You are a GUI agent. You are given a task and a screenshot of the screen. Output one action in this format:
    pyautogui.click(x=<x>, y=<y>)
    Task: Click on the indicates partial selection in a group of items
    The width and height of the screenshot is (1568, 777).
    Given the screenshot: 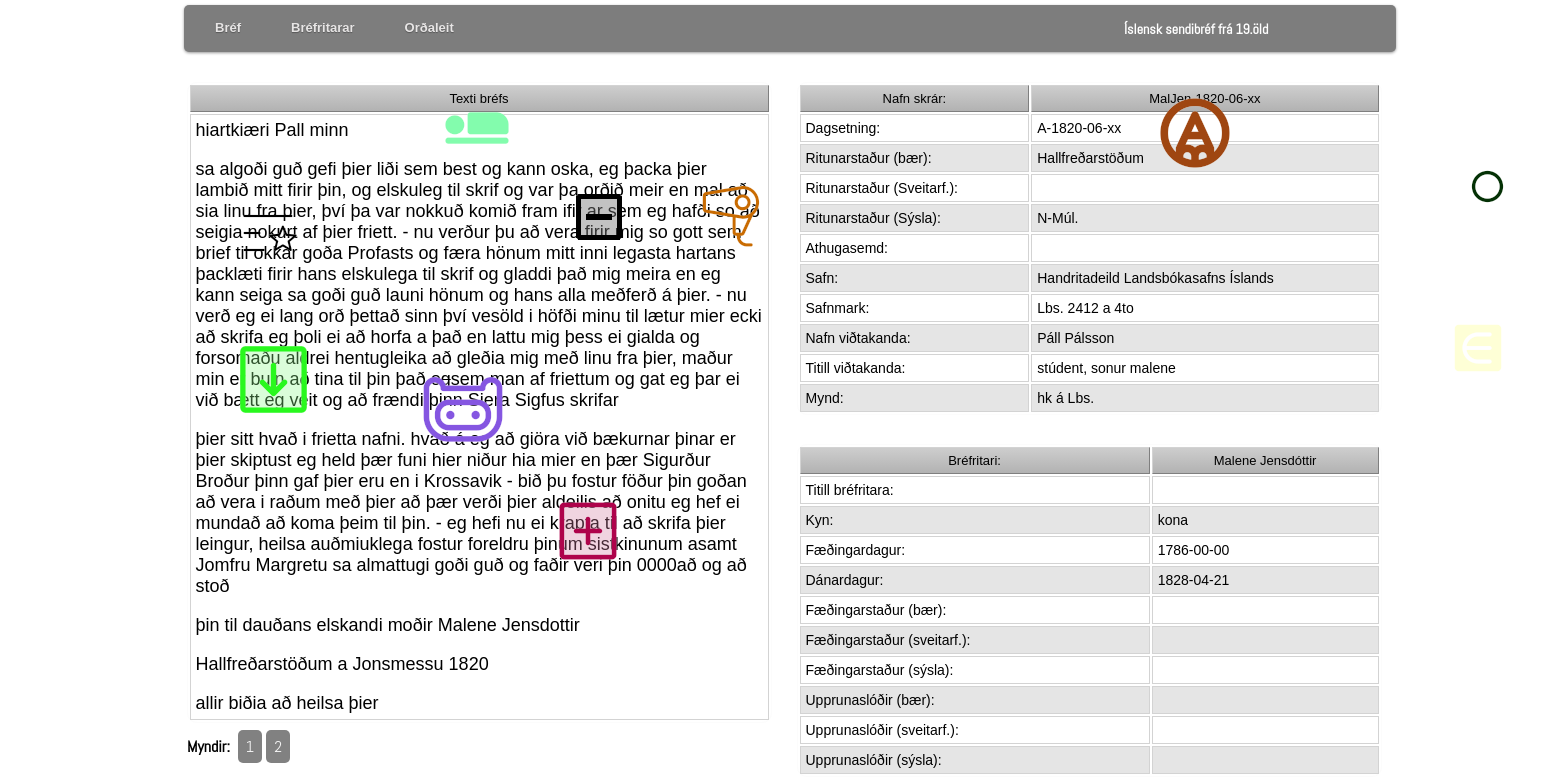 What is the action you would take?
    pyautogui.click(x=599, y=217)
    